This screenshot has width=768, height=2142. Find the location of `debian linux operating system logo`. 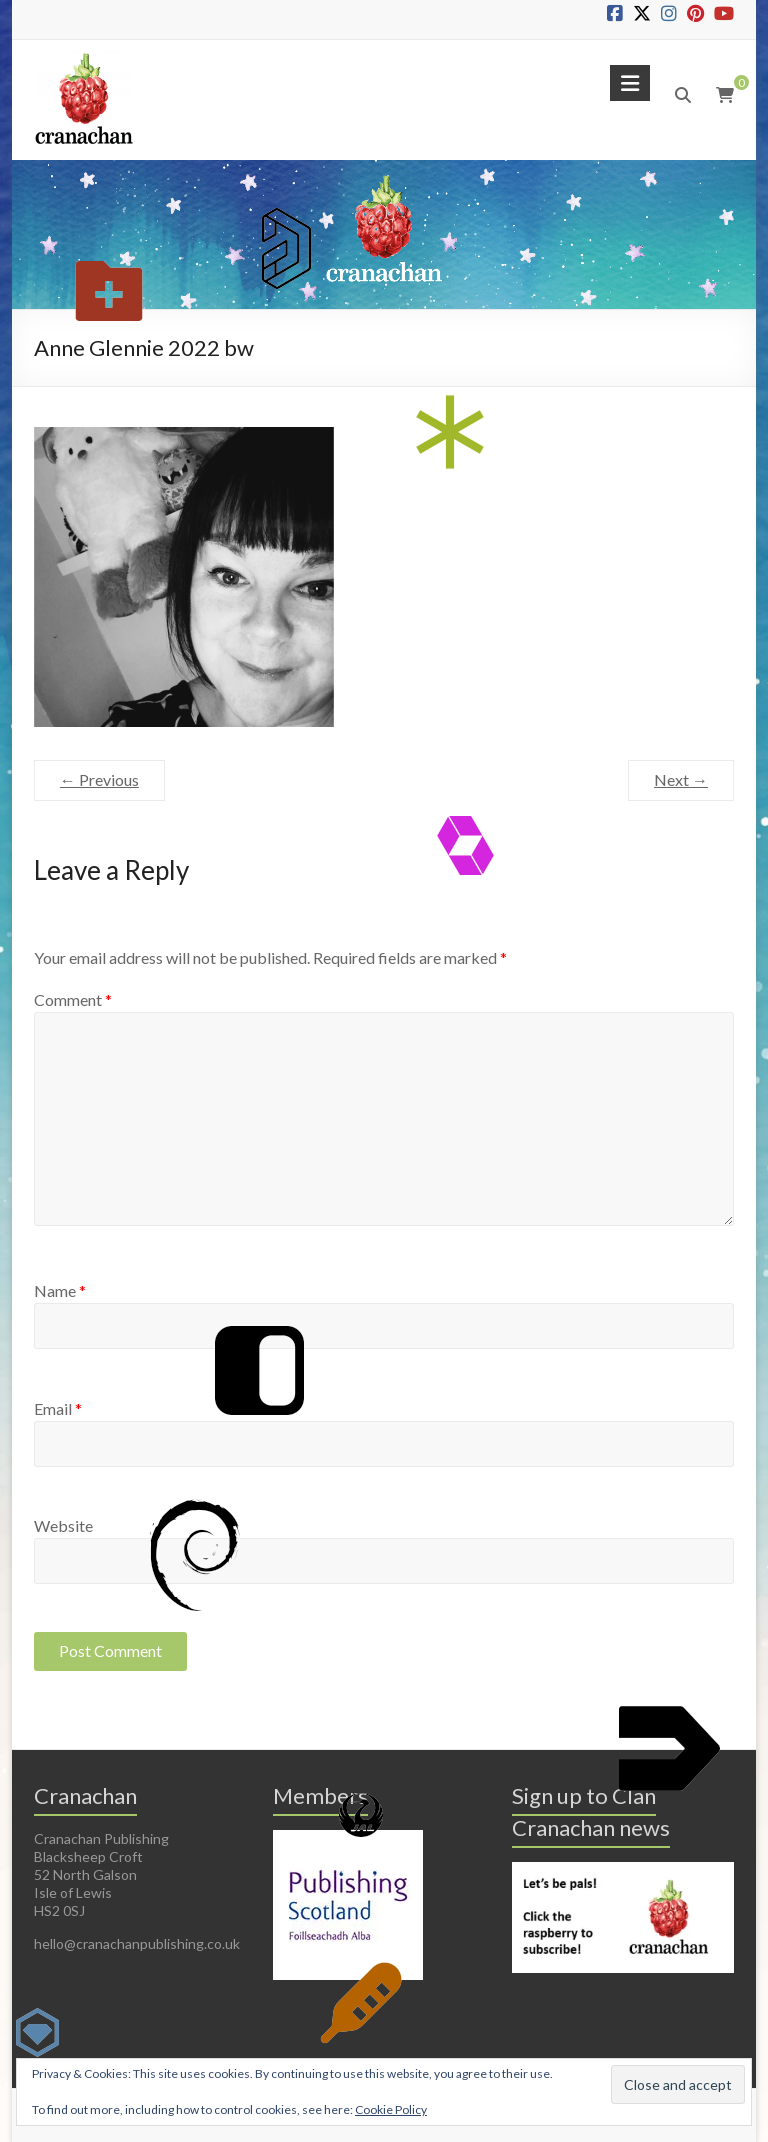

debian linux operating system logo is located at coordinates (195, 1555).